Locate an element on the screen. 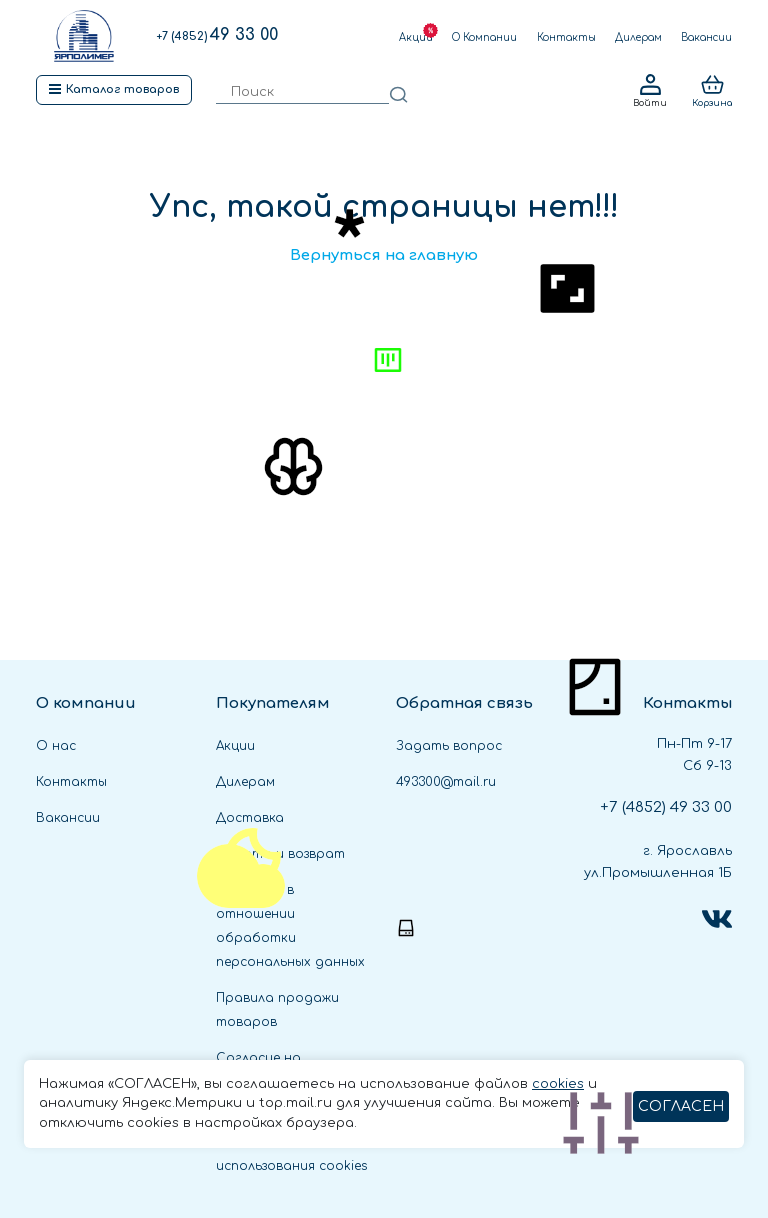  access local storage or hard drive is located at coordinates (595, 687).